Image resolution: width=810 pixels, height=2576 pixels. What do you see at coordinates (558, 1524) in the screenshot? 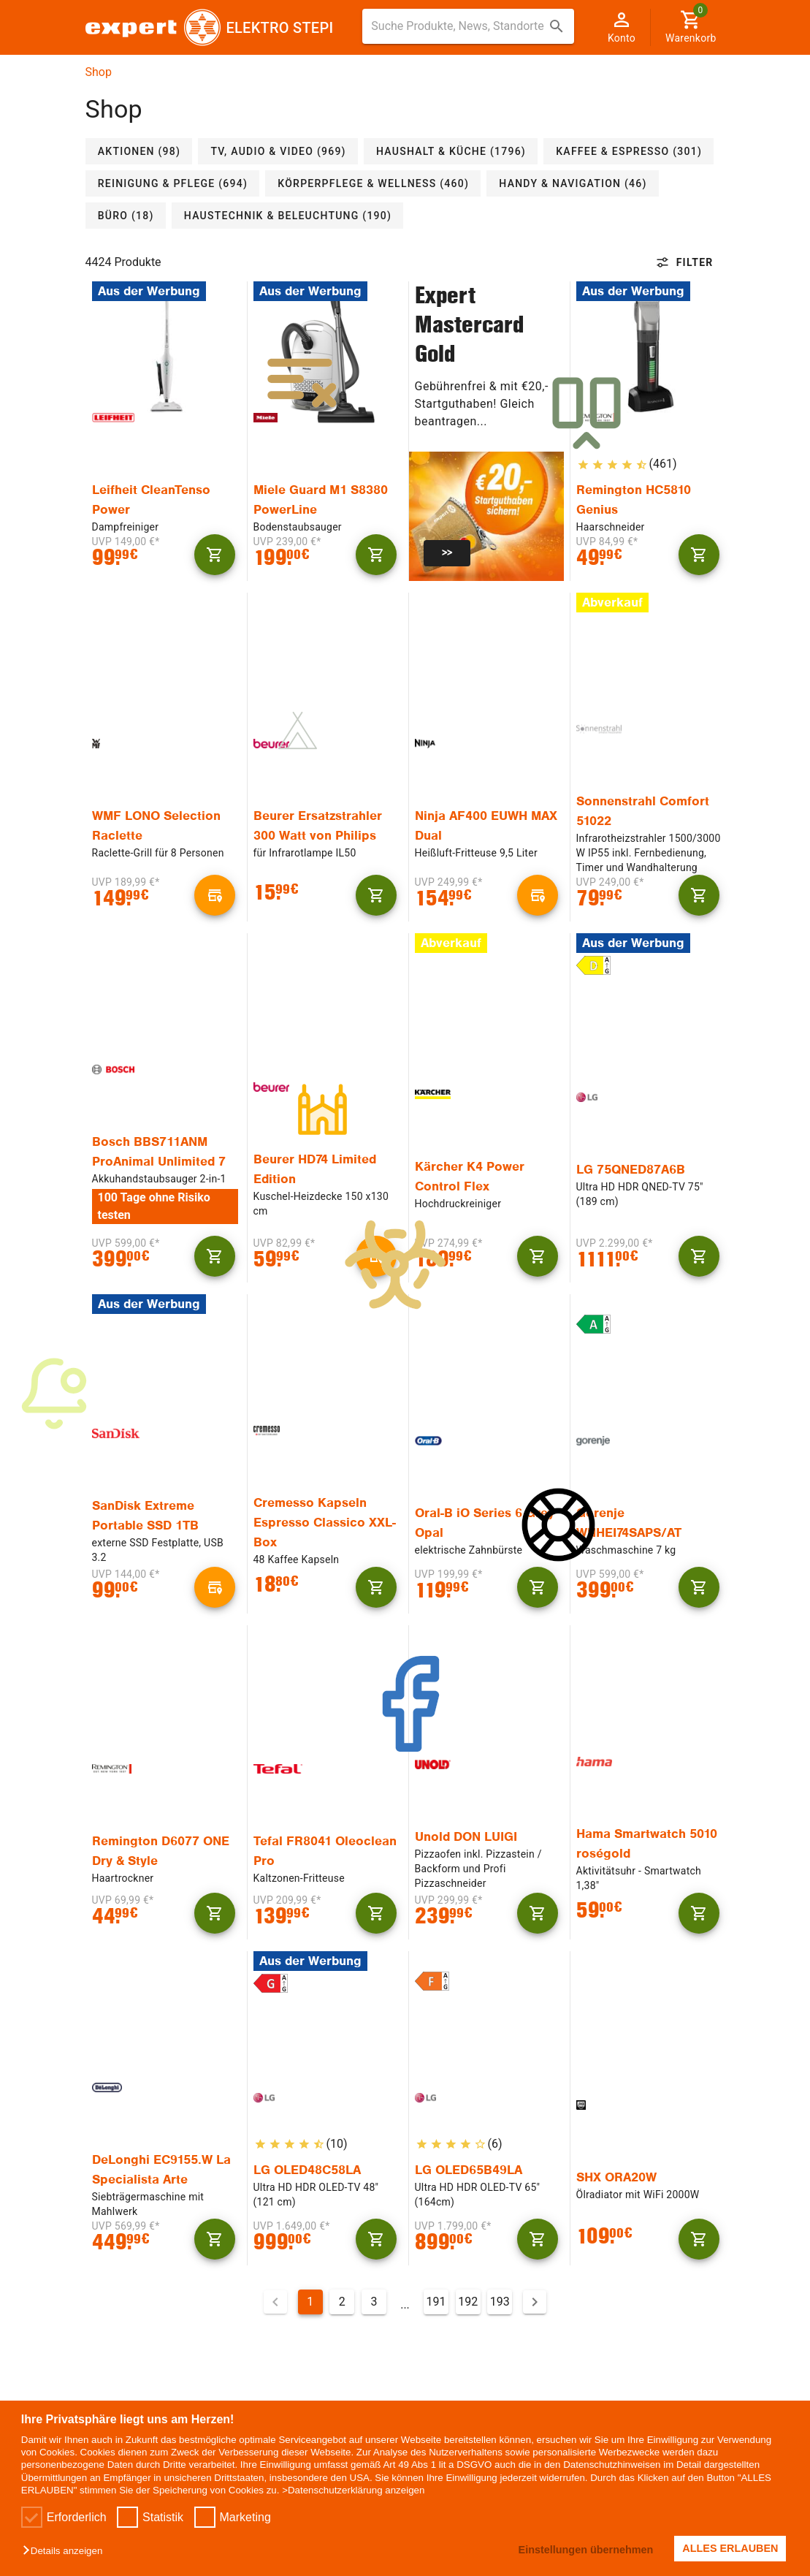
I see `access help or support` at bounding box center [558, 1524].